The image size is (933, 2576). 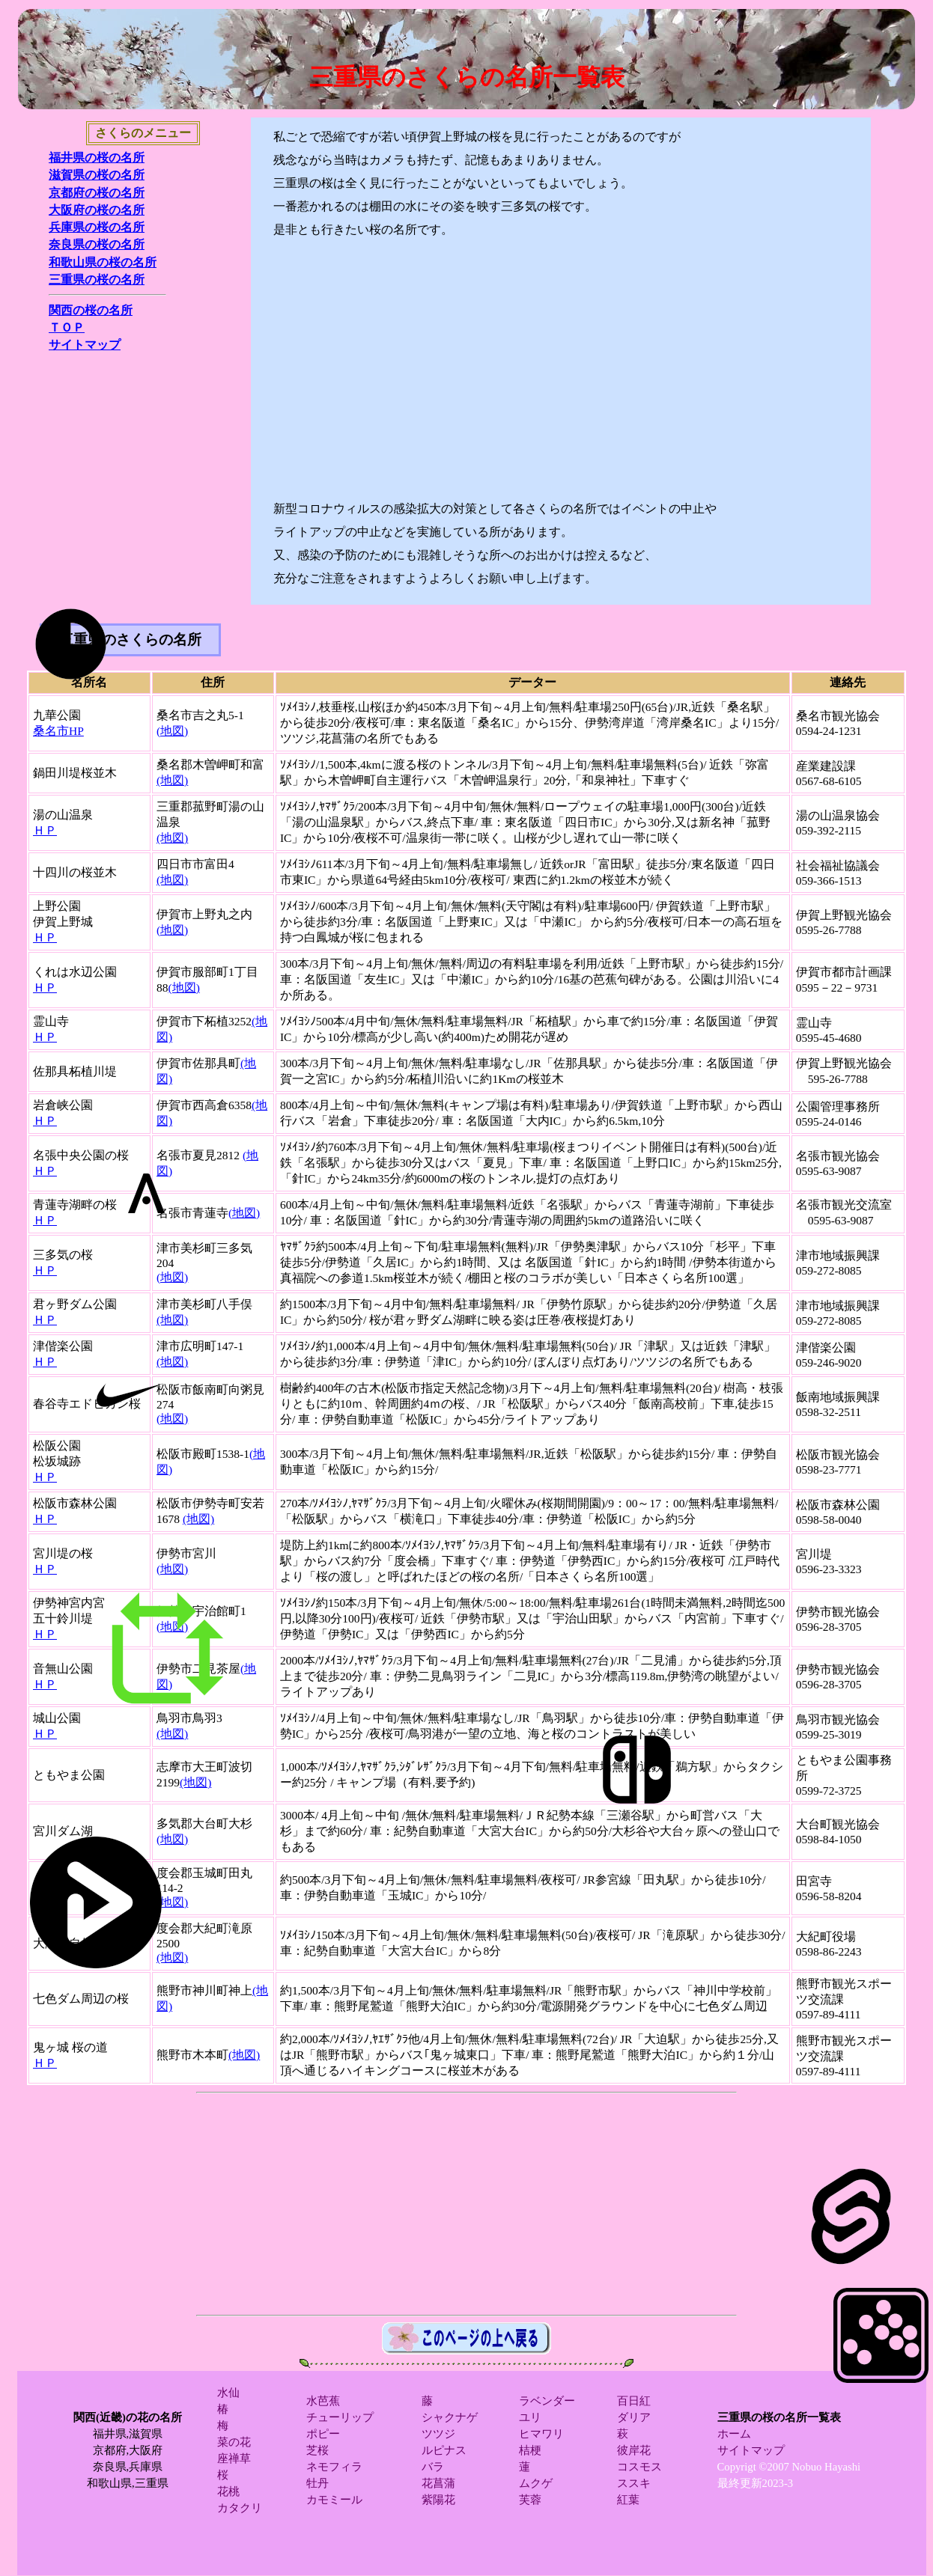 What do you see at coordinates (851, 2216) in the screenshot?
I see `svelte framework logo` at bounding box center [851, 2216].